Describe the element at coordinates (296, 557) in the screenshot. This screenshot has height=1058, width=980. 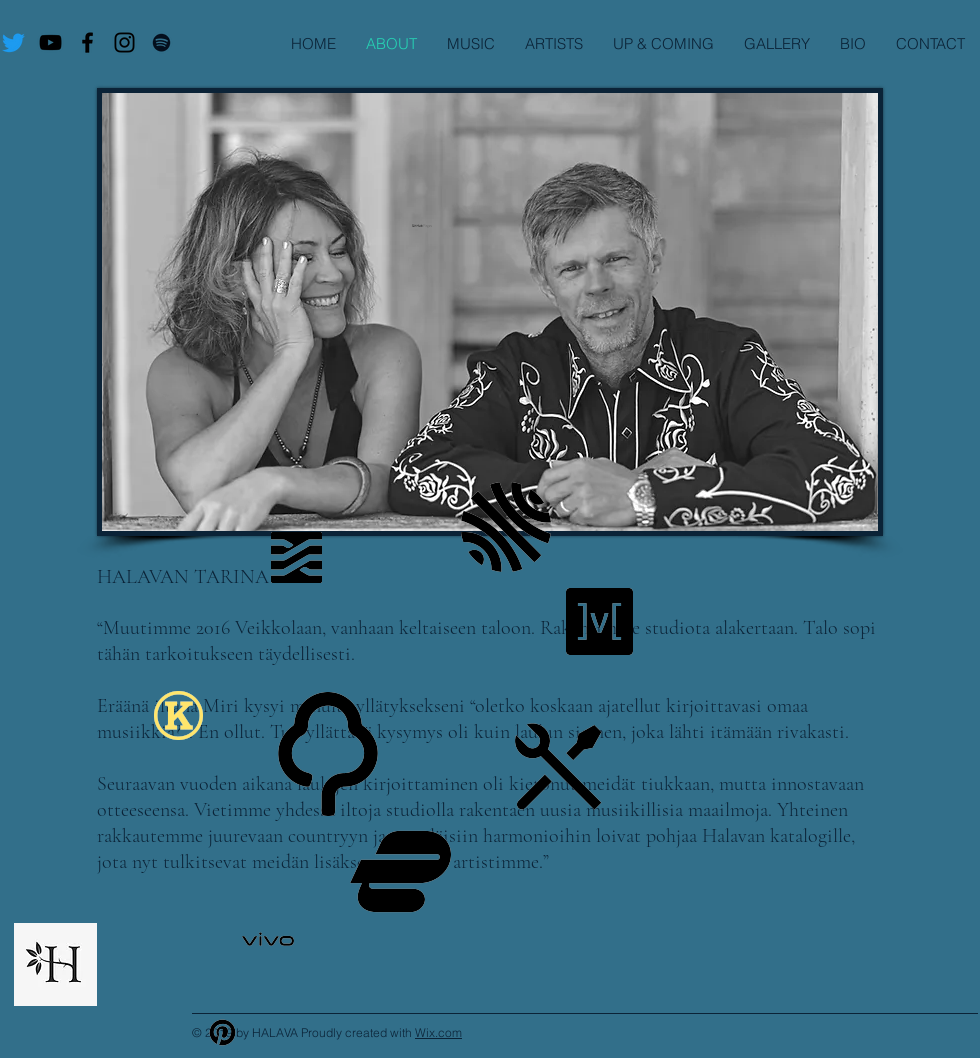
I see `stimulus javascript framework logo` at that location.